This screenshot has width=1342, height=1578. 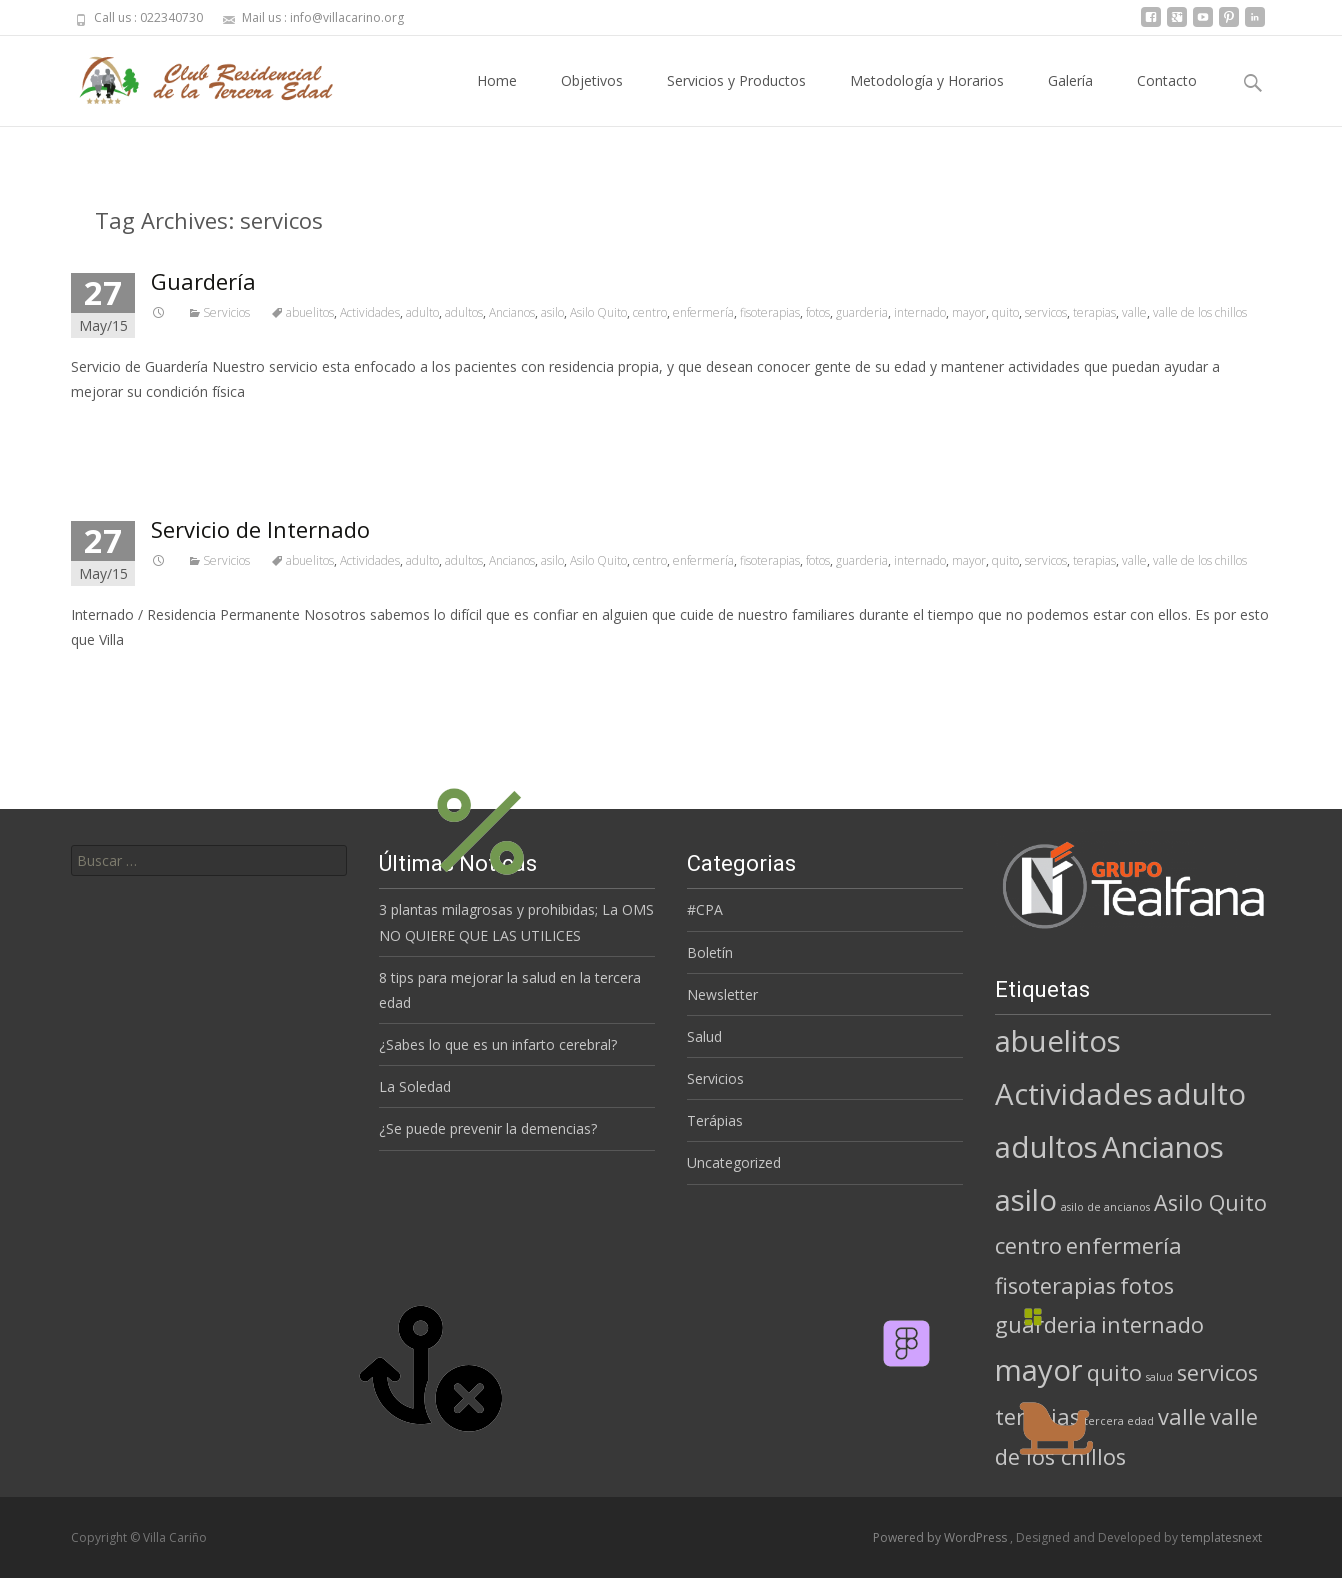 I want to click on access the main dashboard, so click(x=1033, y=1317).